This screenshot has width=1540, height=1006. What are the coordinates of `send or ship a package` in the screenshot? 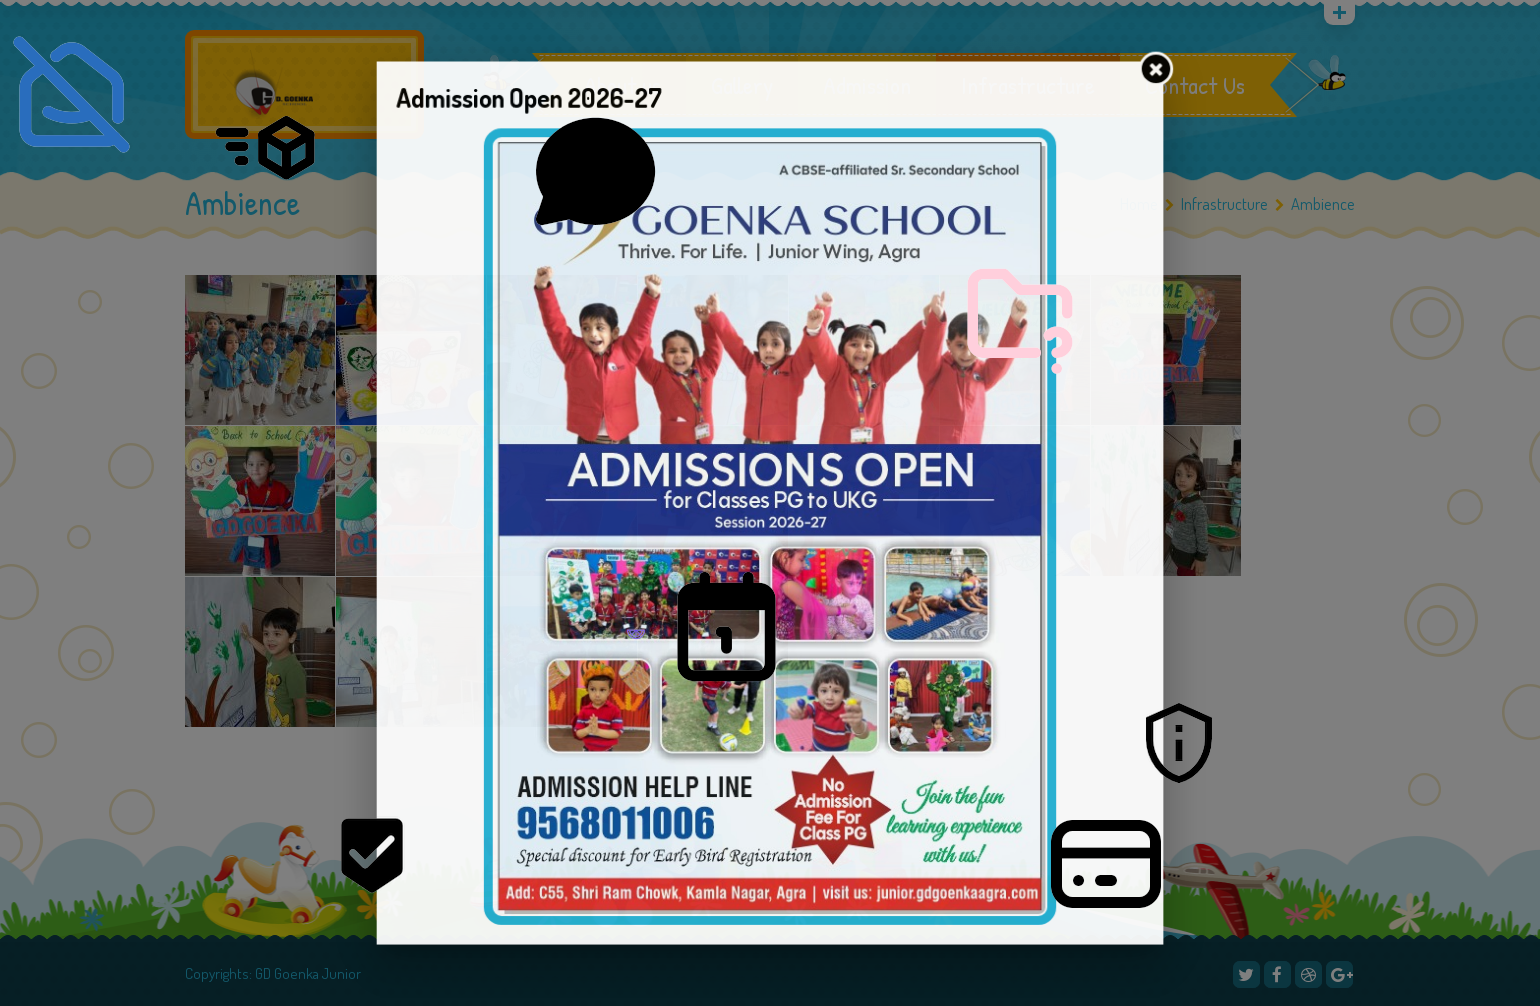 It's located at (267, 146).